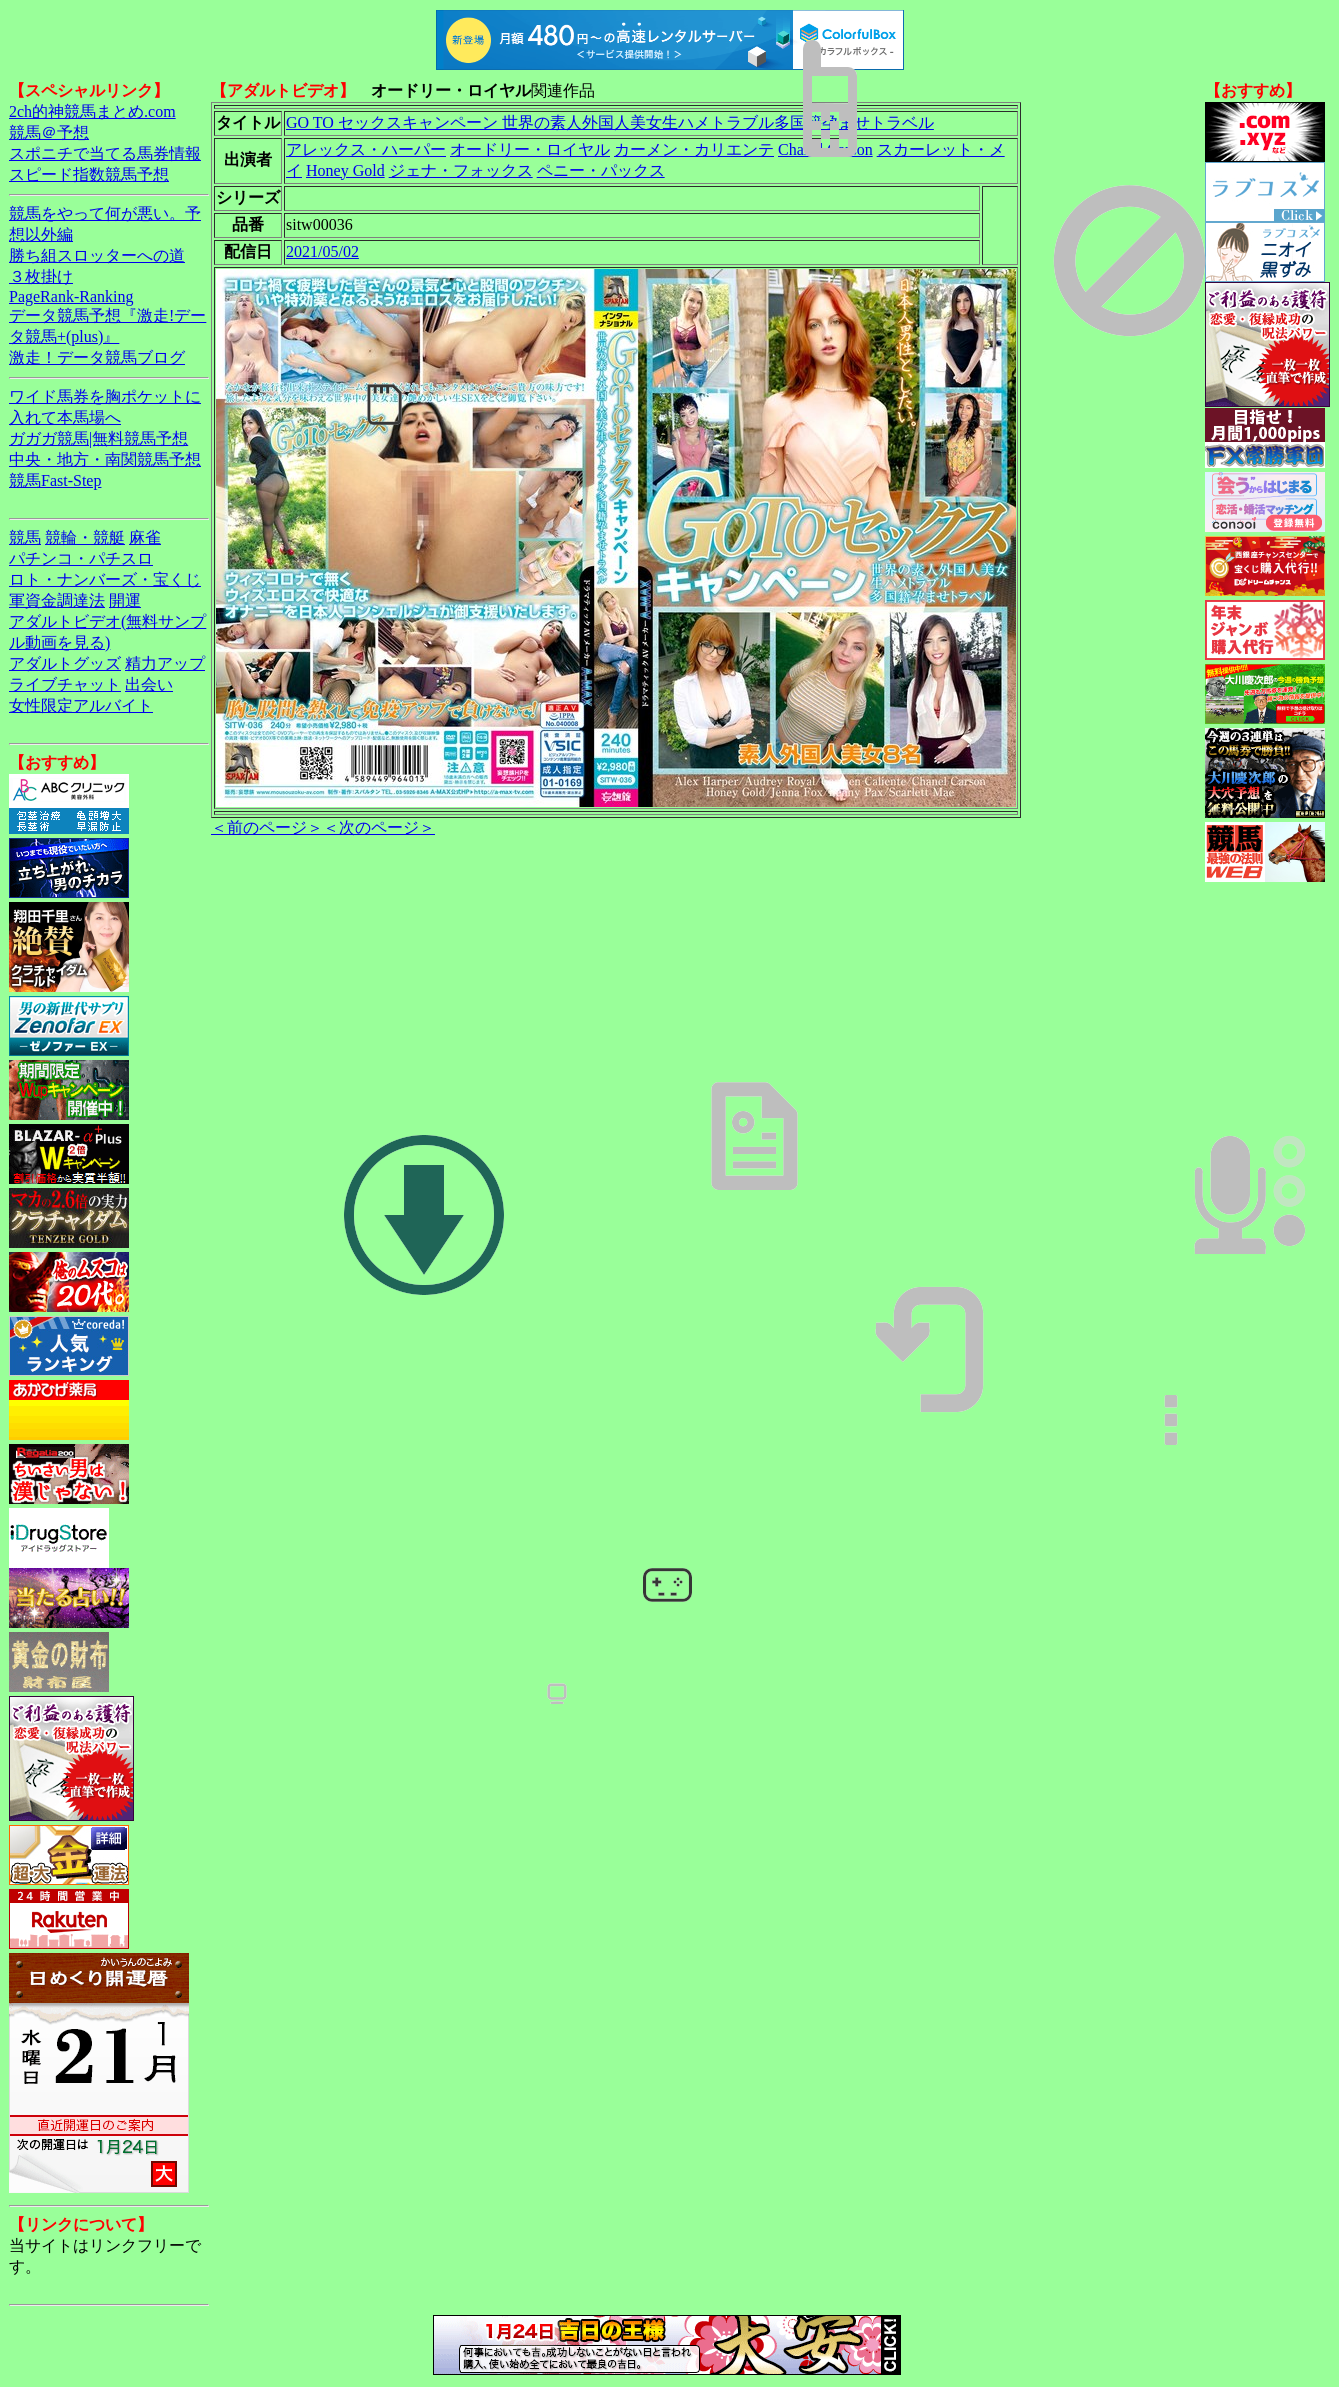  What do you see at coordinates (424, 1215) in the screenshot?
I see `download a file or resource` at bounding box center [424, 1215].